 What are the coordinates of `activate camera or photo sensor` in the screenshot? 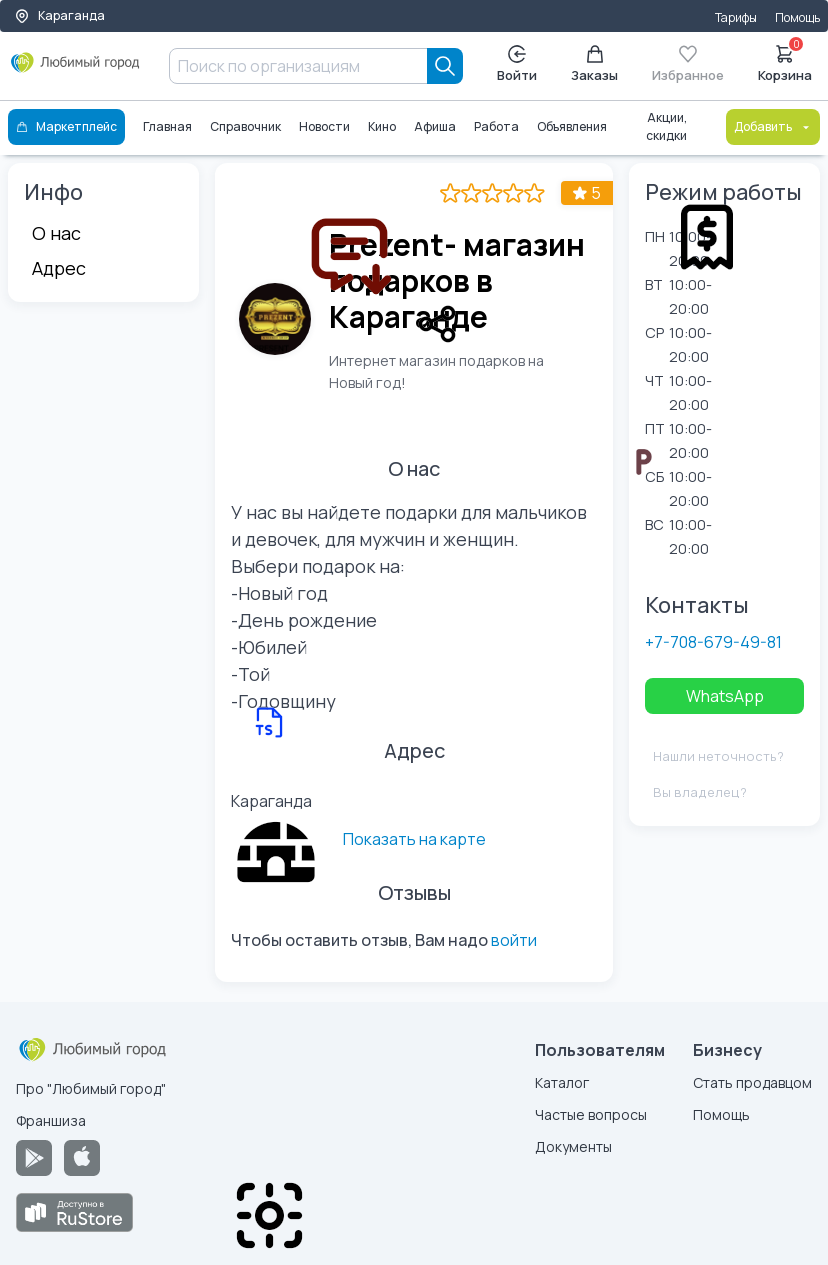 It's located at (269, 1215).